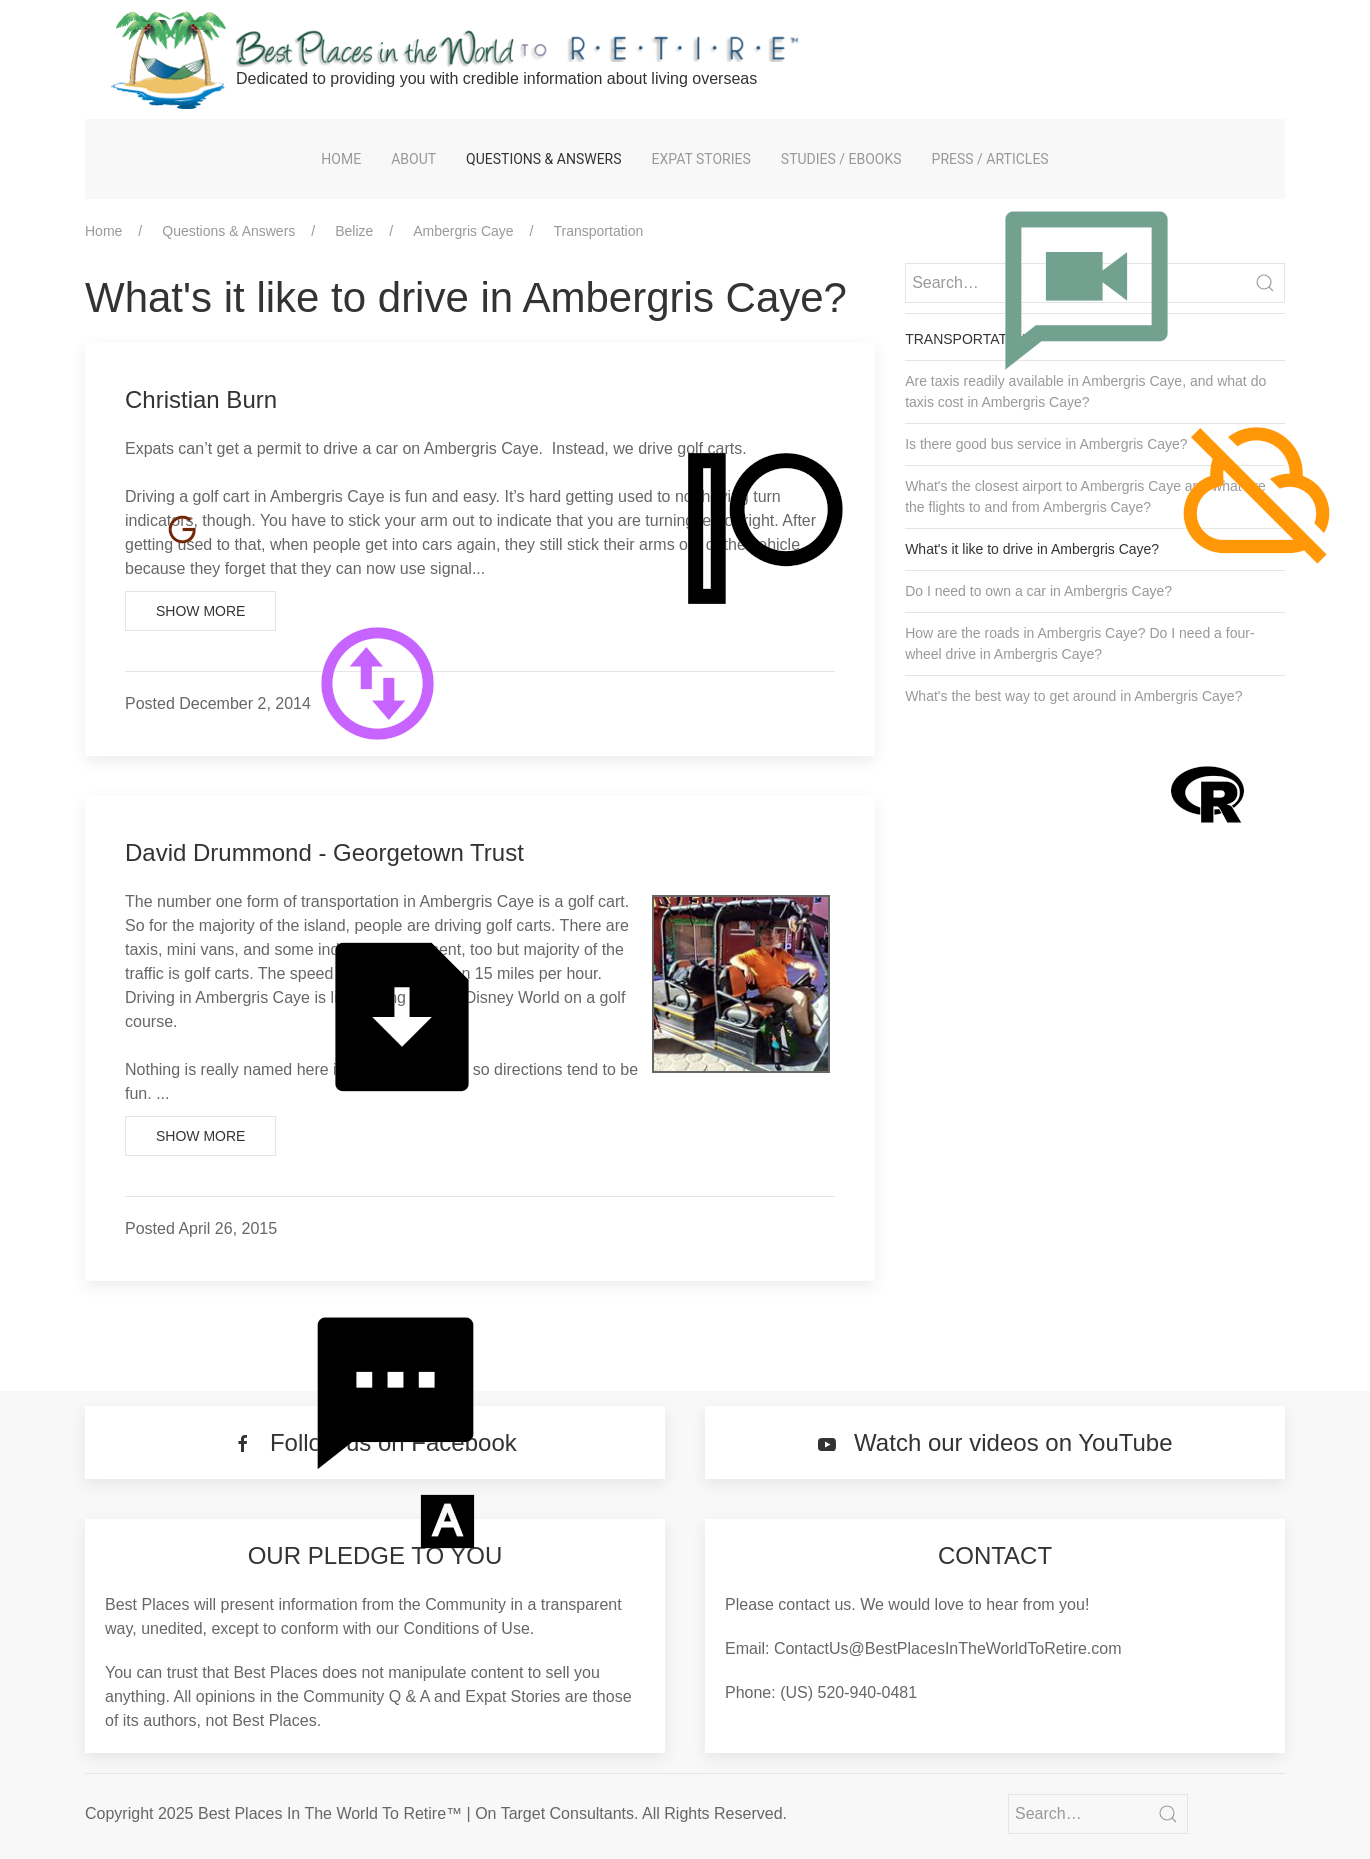  What do you see at coordinates (447, 1521) in the screenshot?
I see `enable character recognition or OCR` at bounding box center [447, 1521].